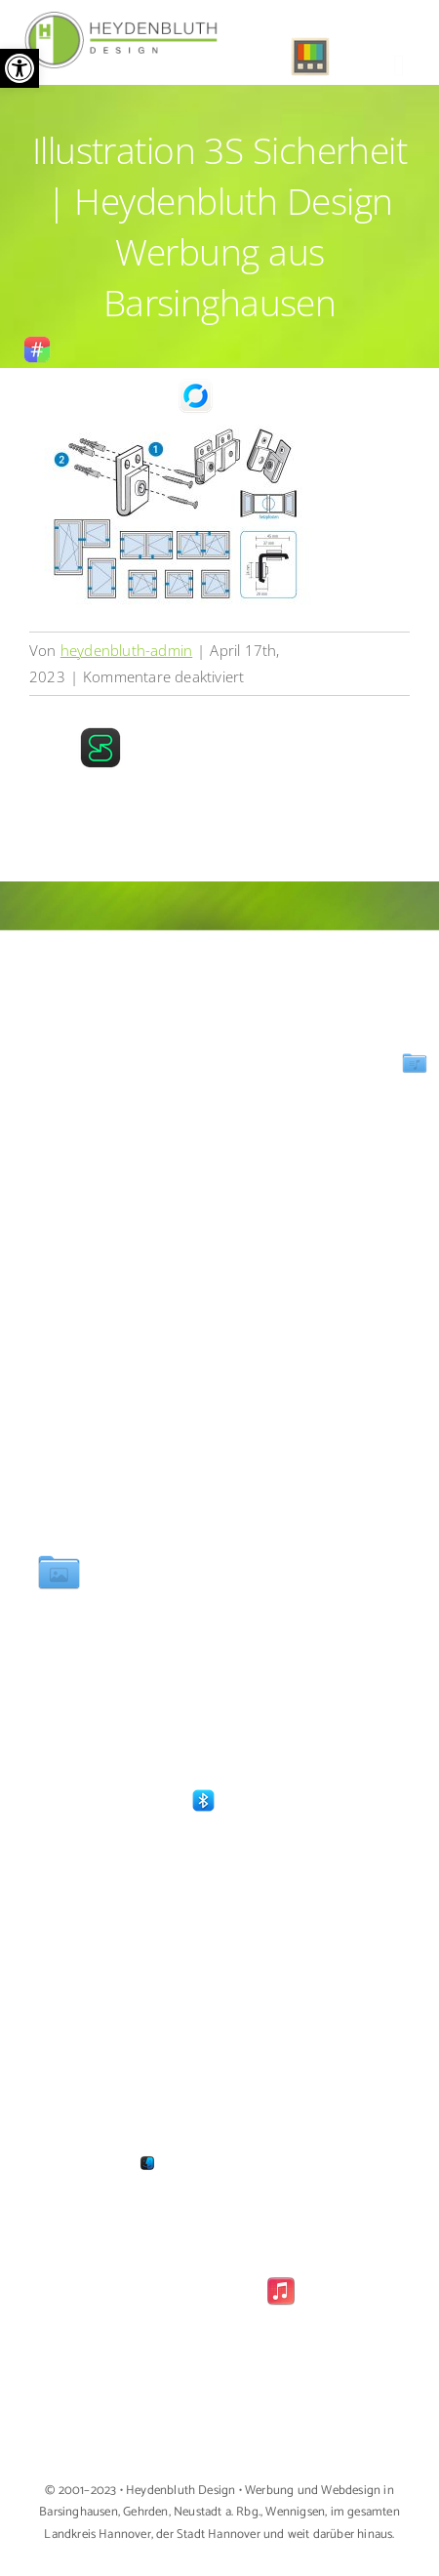 This screenshot has height=2576, width=439. I want to click on open your pictures folder, so click(59, 1572).